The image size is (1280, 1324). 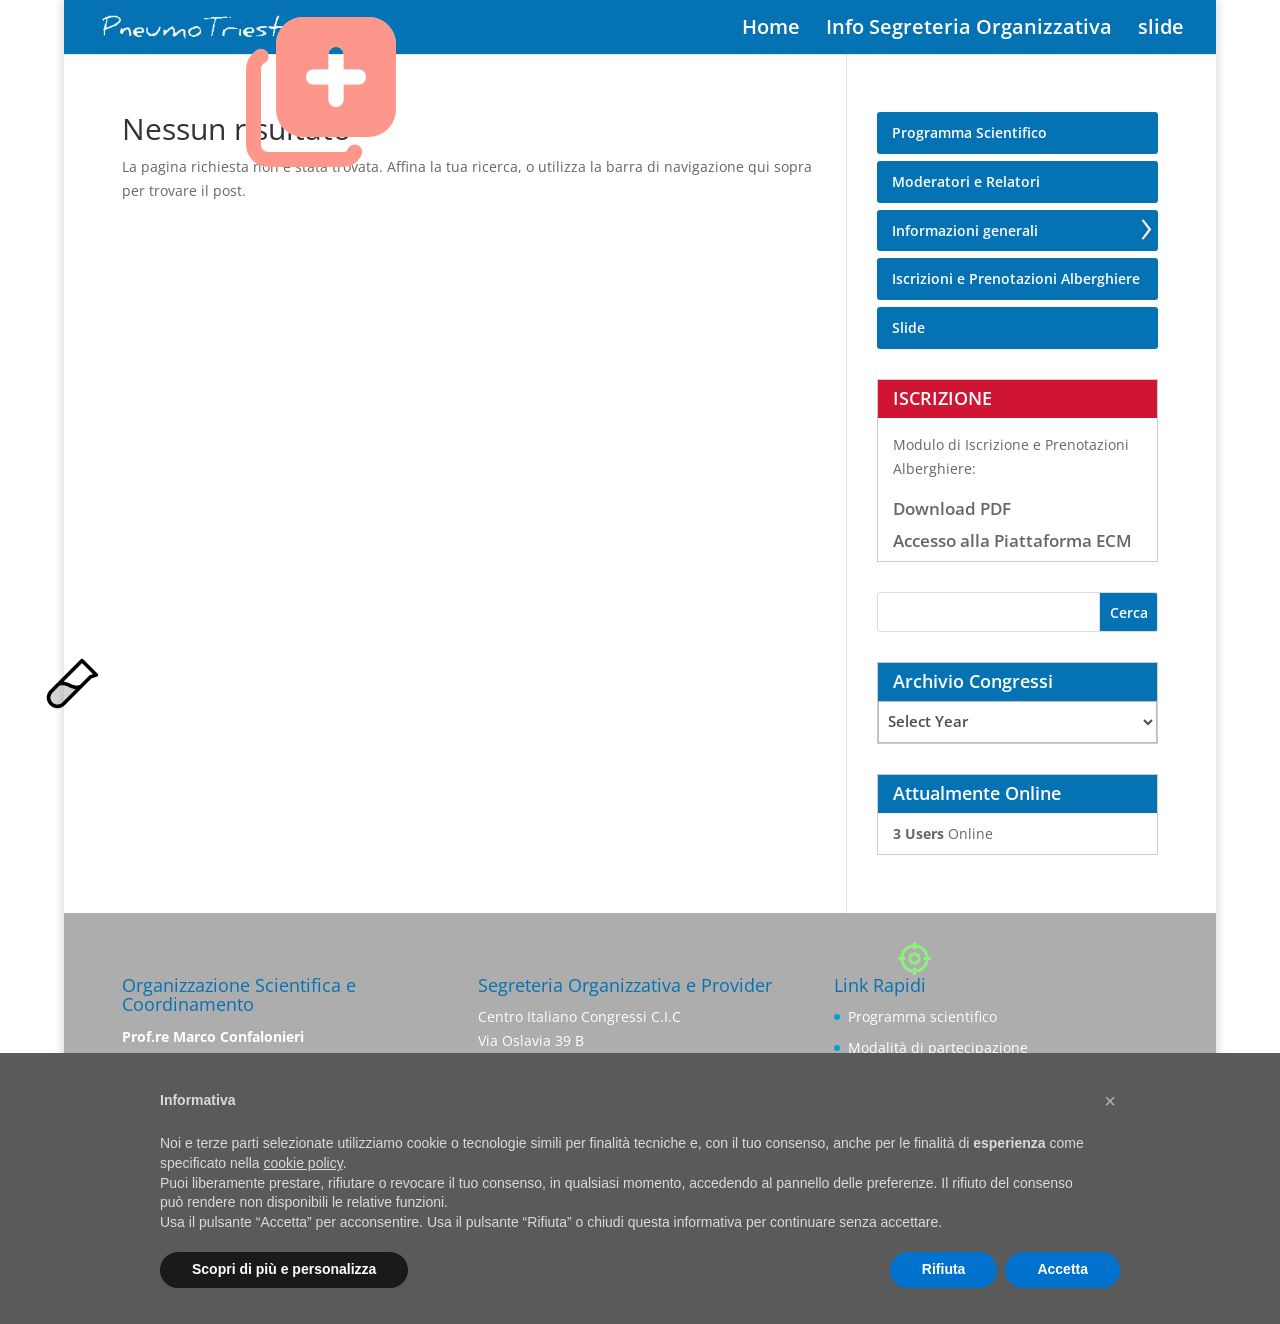 I want to click on access lab or experimental features, so click(x=71, y=683).